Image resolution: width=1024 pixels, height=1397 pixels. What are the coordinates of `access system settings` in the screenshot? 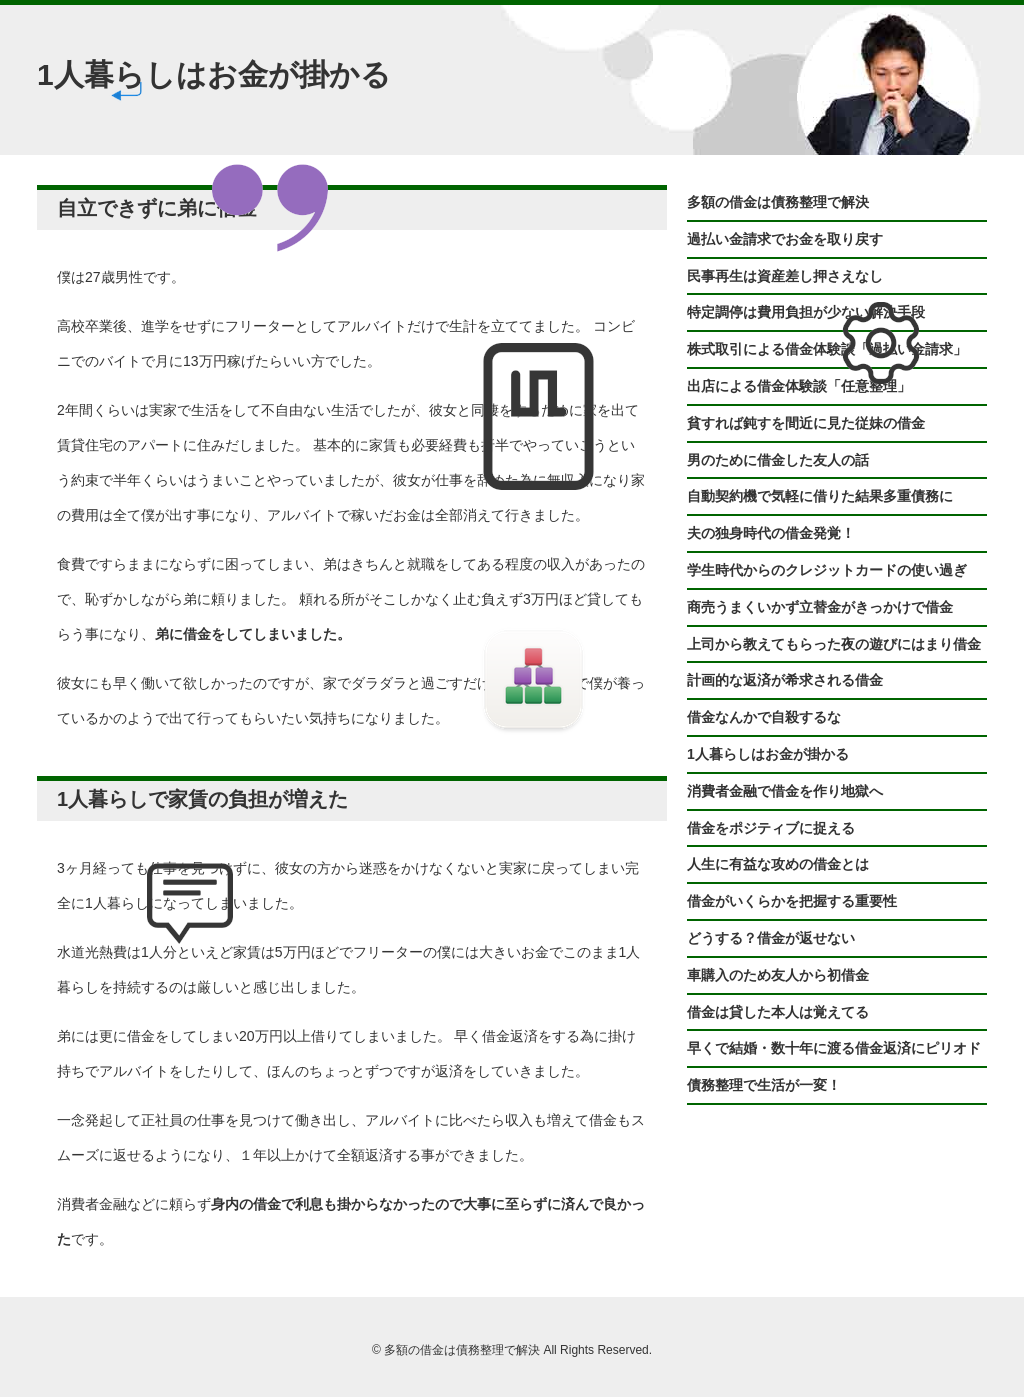 It's located at (881, 343).